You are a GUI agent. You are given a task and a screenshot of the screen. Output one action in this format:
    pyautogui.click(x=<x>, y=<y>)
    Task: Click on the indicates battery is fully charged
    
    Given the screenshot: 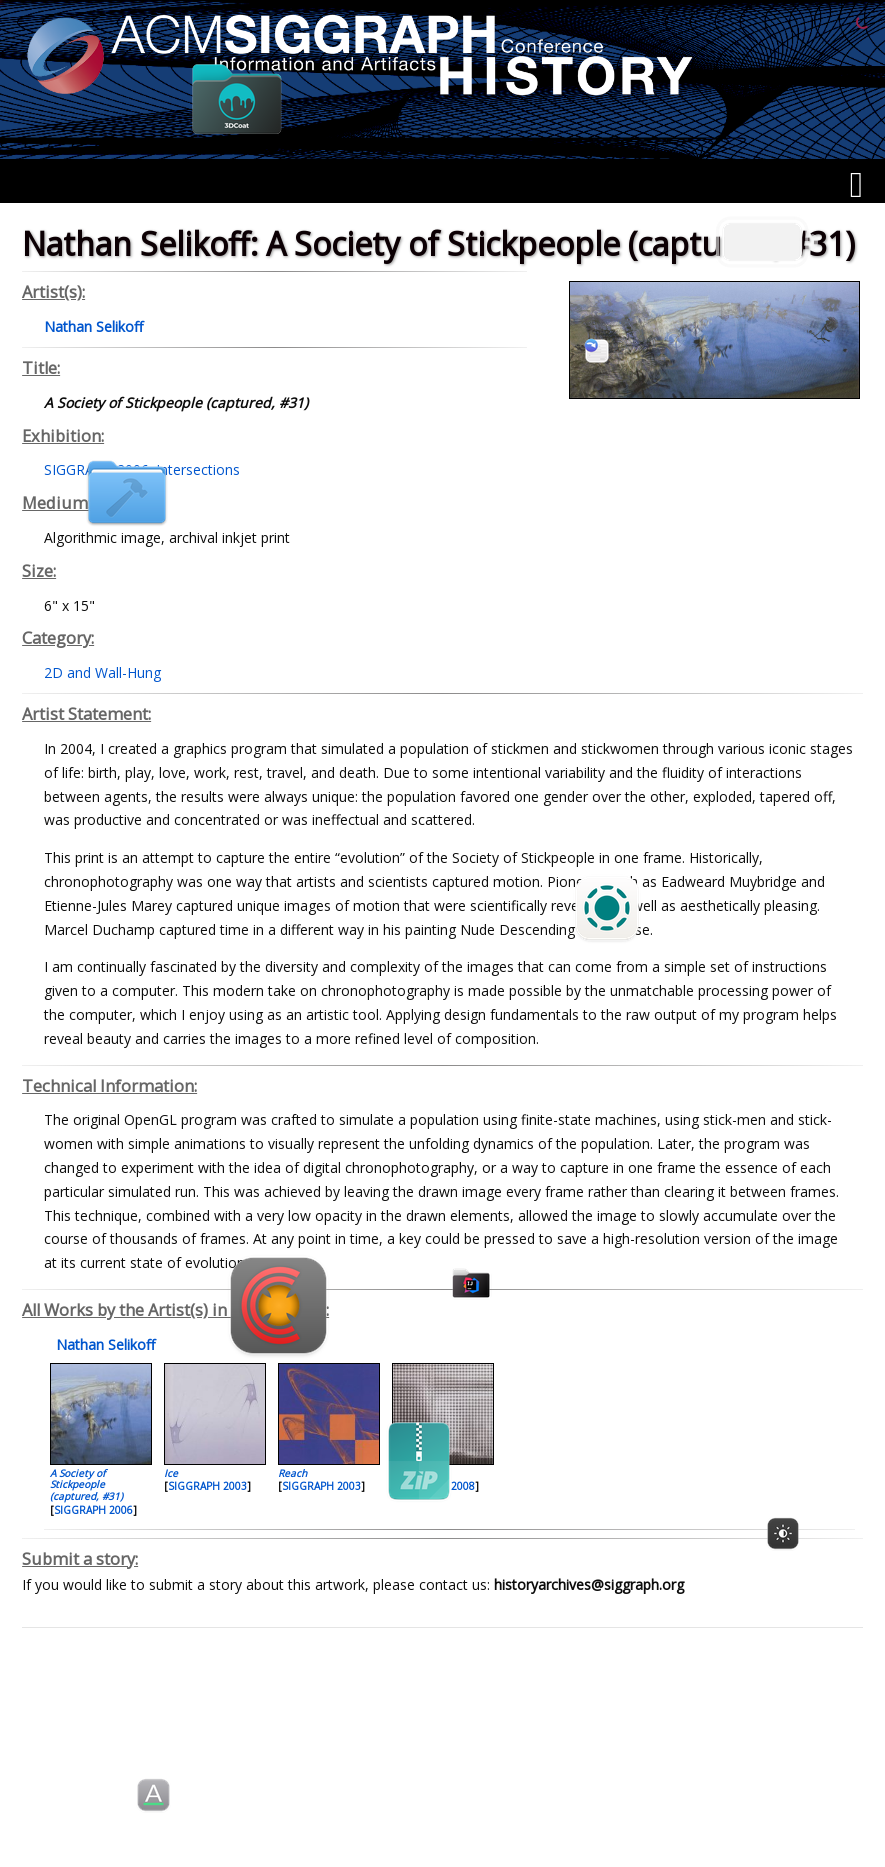 What is the action you would take?
    pyautogui.click(x=767, y=242)
    